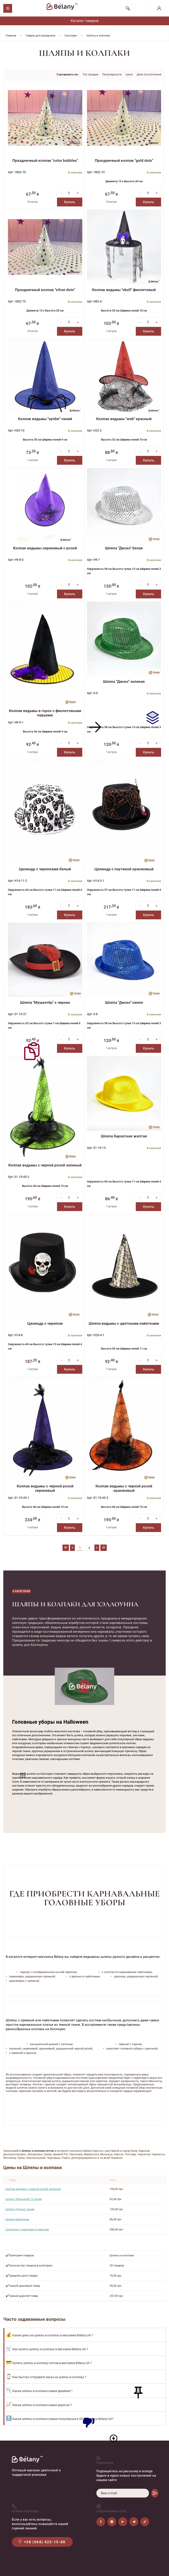 The image size is (169, 2576). Describe the element at coordinates (89, 2422) in the screenshot. I see `dislike or downvote content` at that location.